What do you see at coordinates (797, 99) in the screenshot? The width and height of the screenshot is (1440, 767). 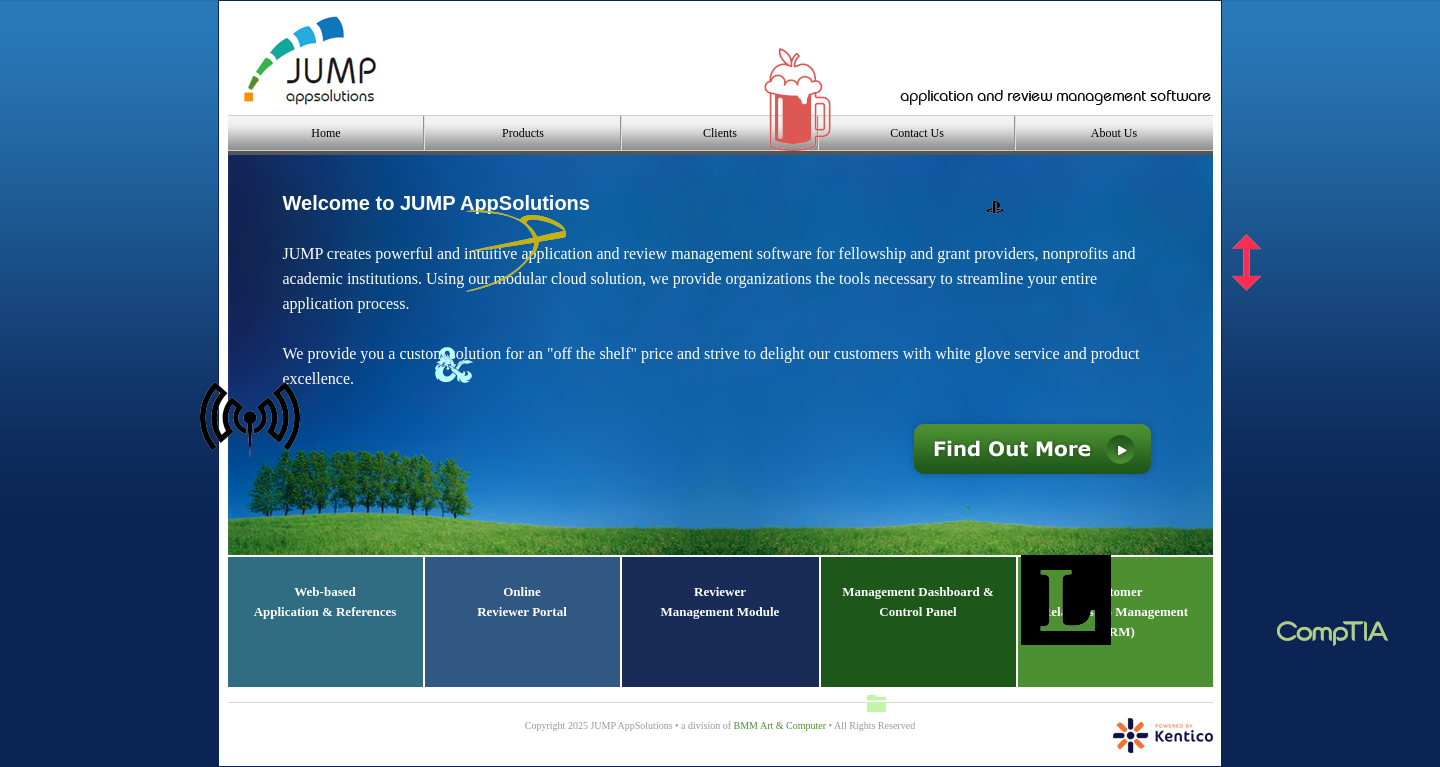 I see `link to homebrew package manager website` at bounding box center [797, 99].